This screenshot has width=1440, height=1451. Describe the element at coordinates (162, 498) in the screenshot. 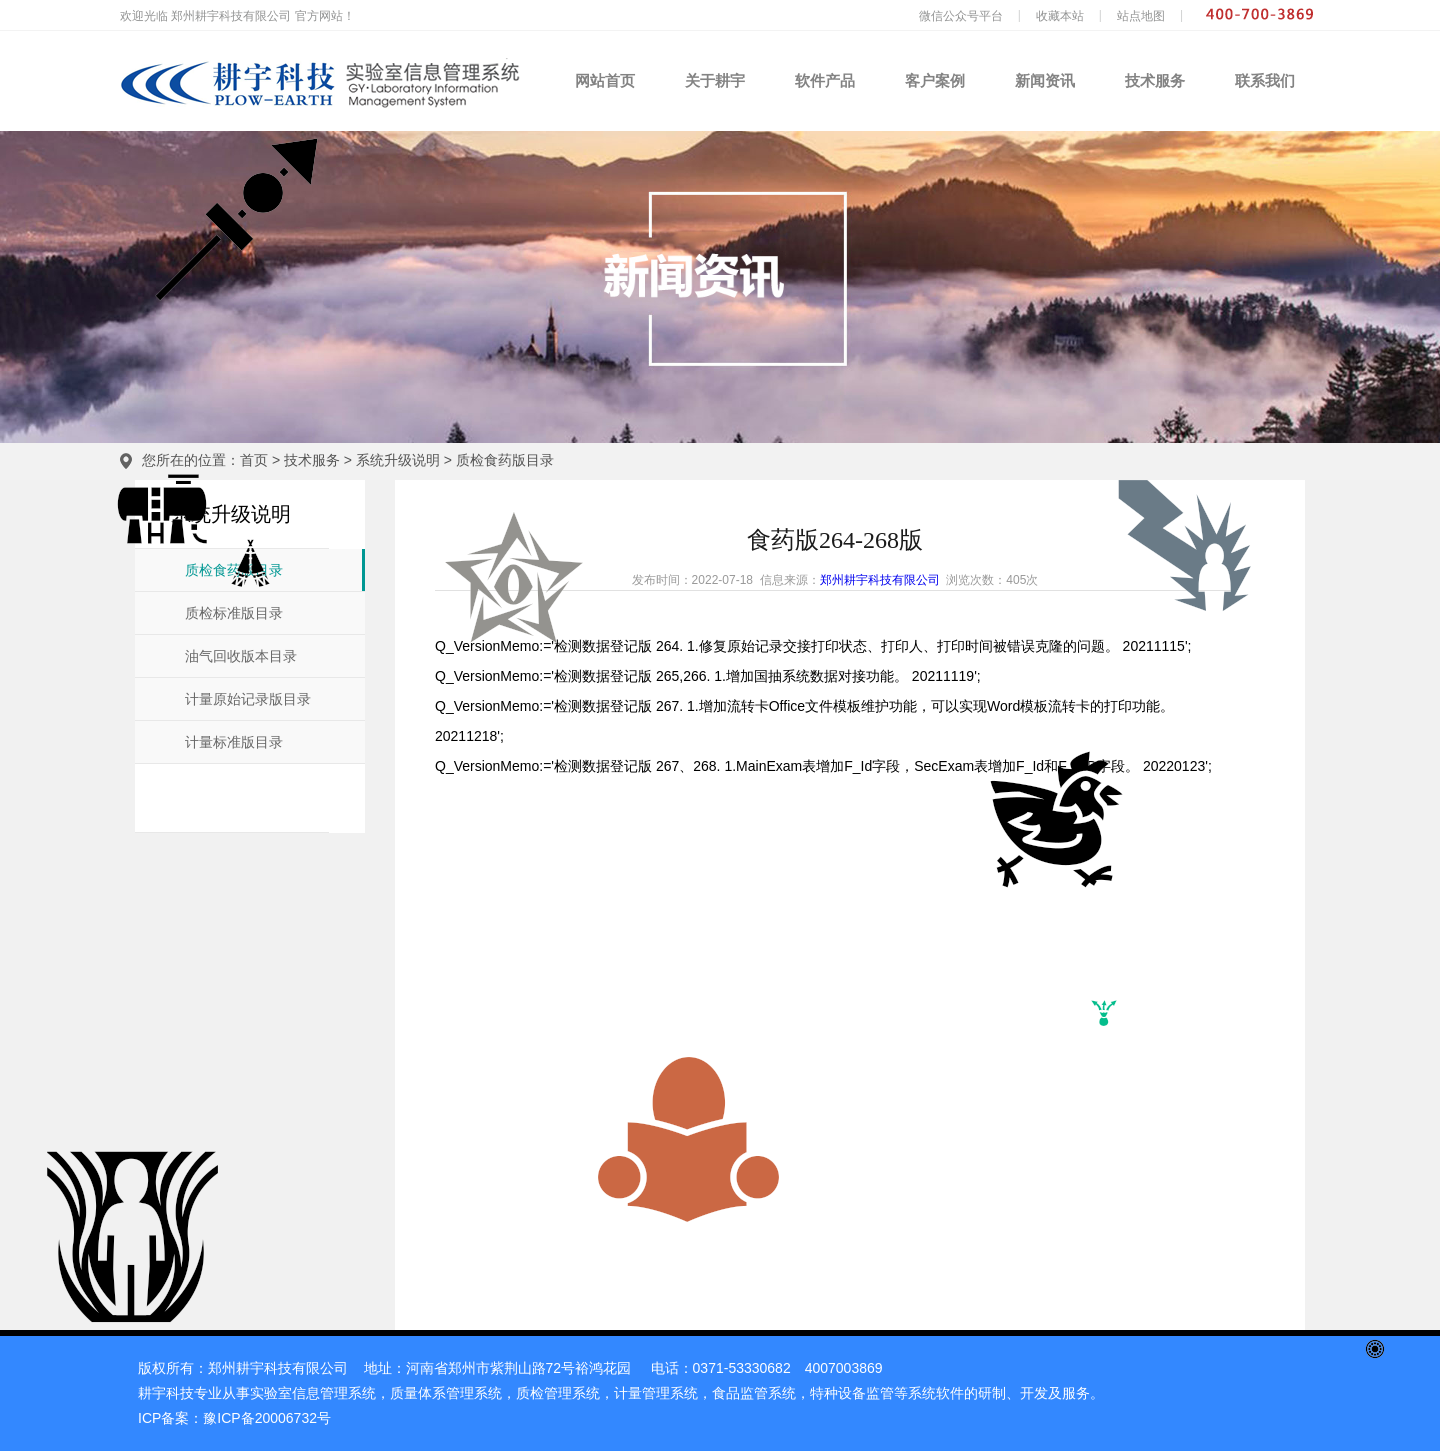

I see `view fuel tank status or capacity` at that location.